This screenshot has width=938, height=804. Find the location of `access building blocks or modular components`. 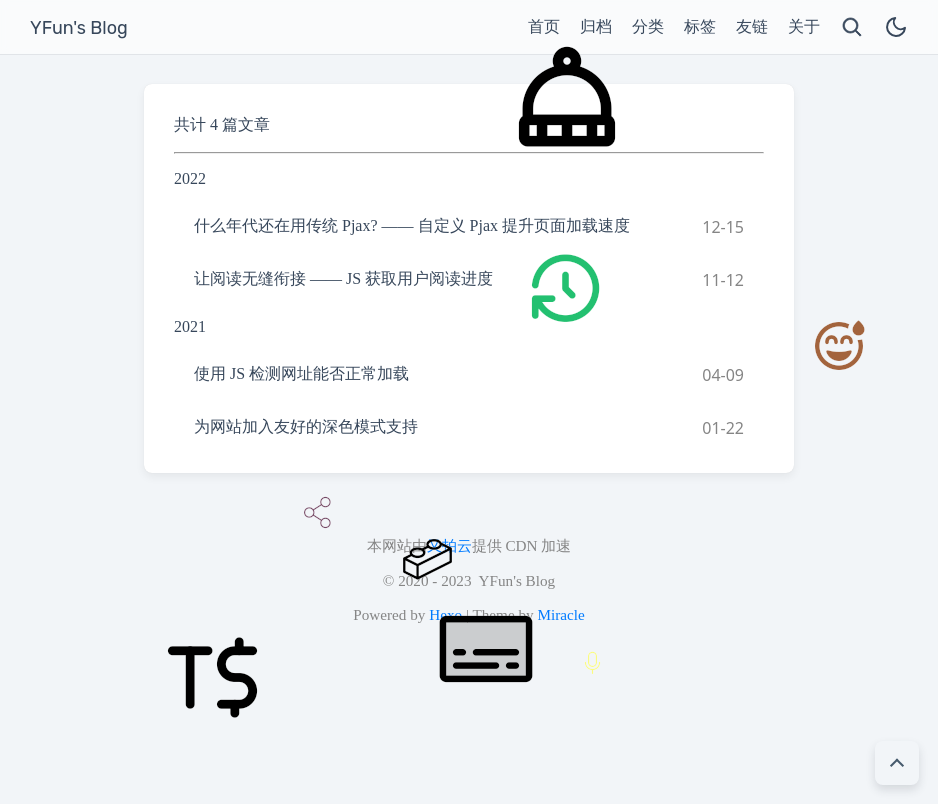

access building blocks or modular components is located at coordinates (427, 558).